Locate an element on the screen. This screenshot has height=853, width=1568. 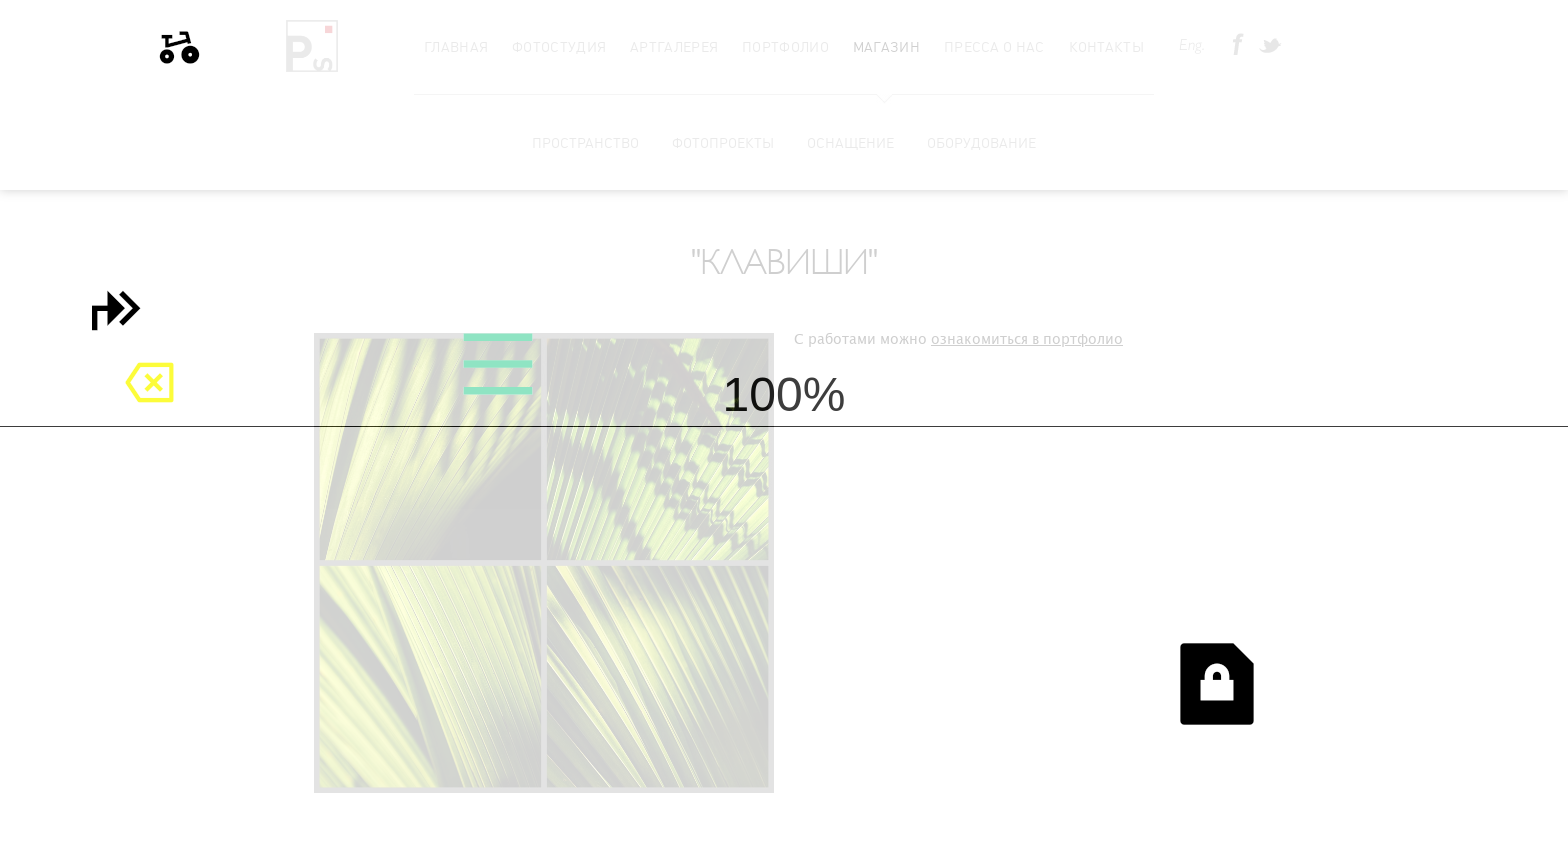
open navigation menu is located at coordinates (498, 364).